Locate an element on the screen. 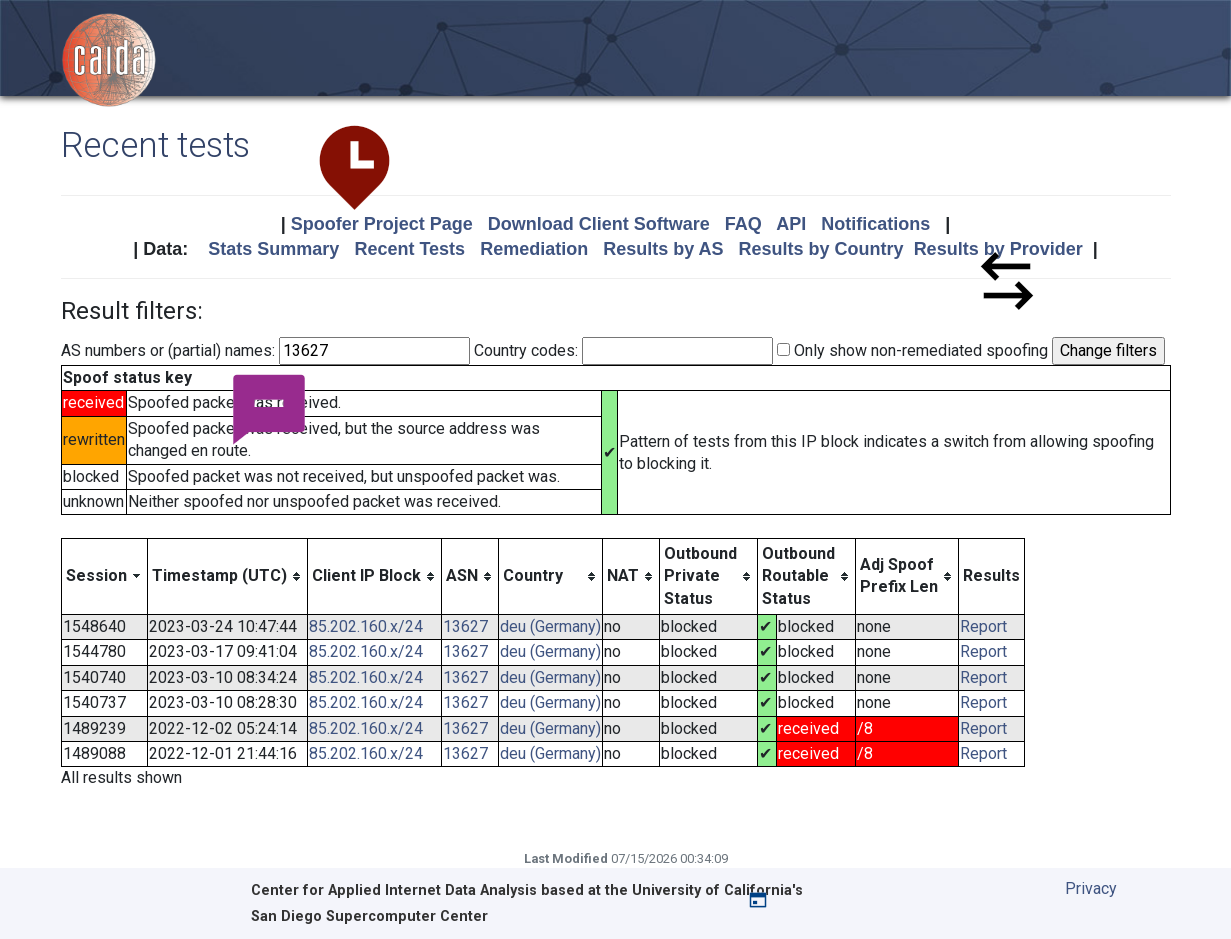  switch to calendar view is located at coordinates (758, 900).